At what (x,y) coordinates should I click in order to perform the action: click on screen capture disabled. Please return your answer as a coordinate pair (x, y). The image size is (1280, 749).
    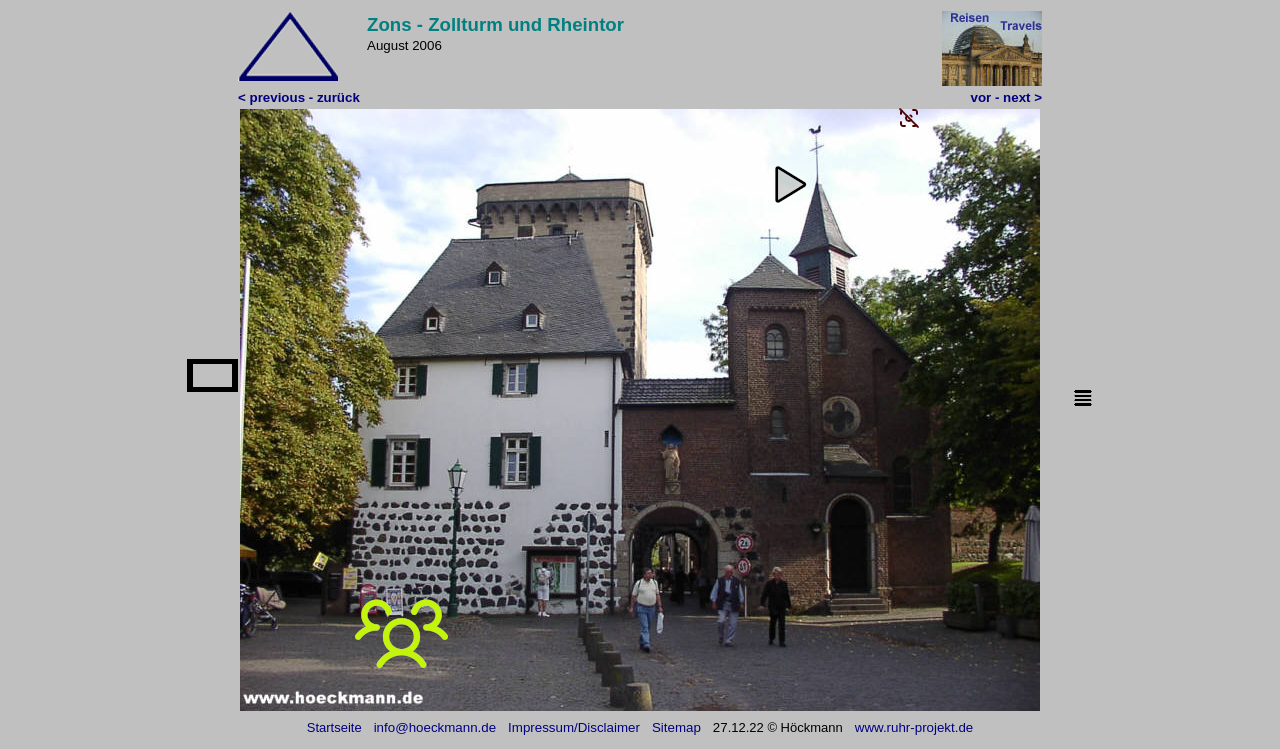
    Looking at the image, I should click on (909, 118).